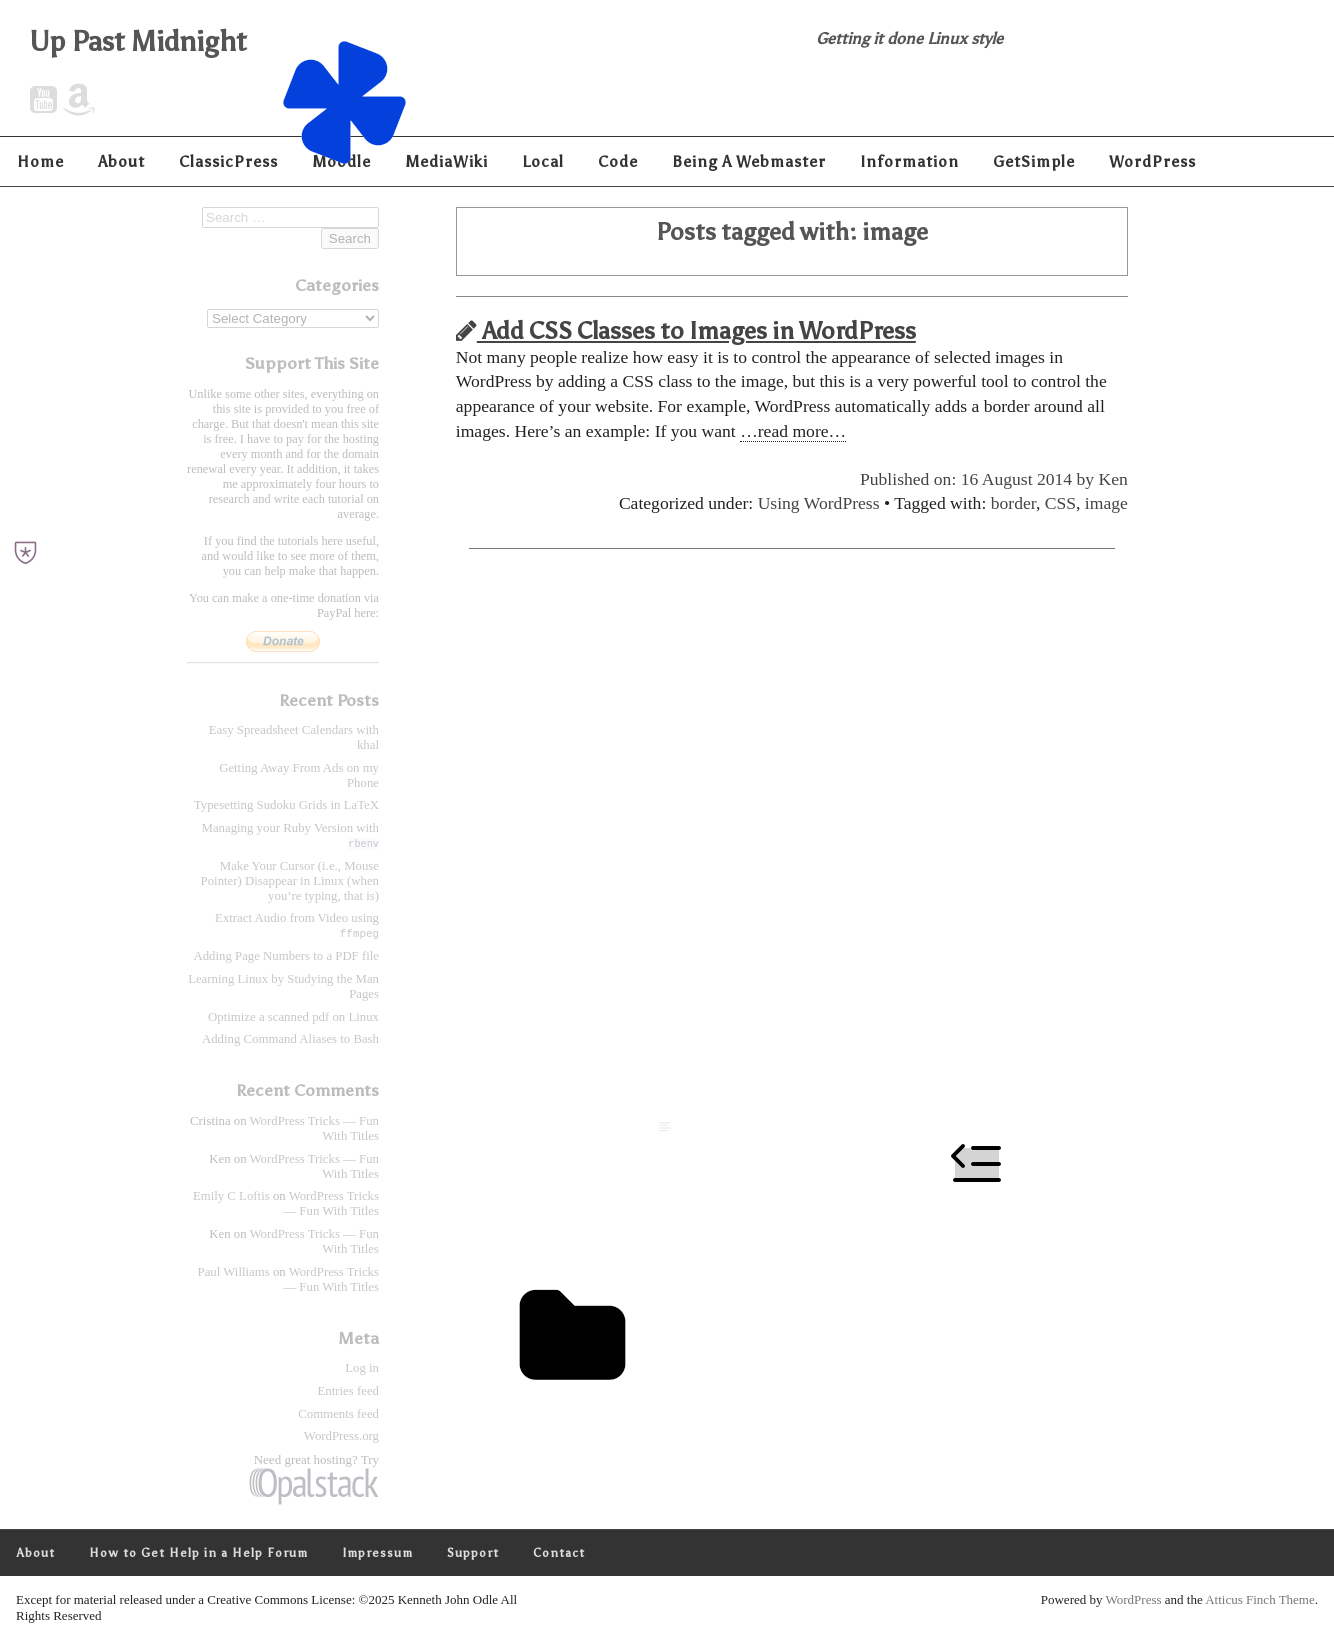 The image size is (1334, 1641). What do you see at coordinates (25, 551) in the screenshot?
I see `indicates premium or verified security status` at bounding box center [25, 551].